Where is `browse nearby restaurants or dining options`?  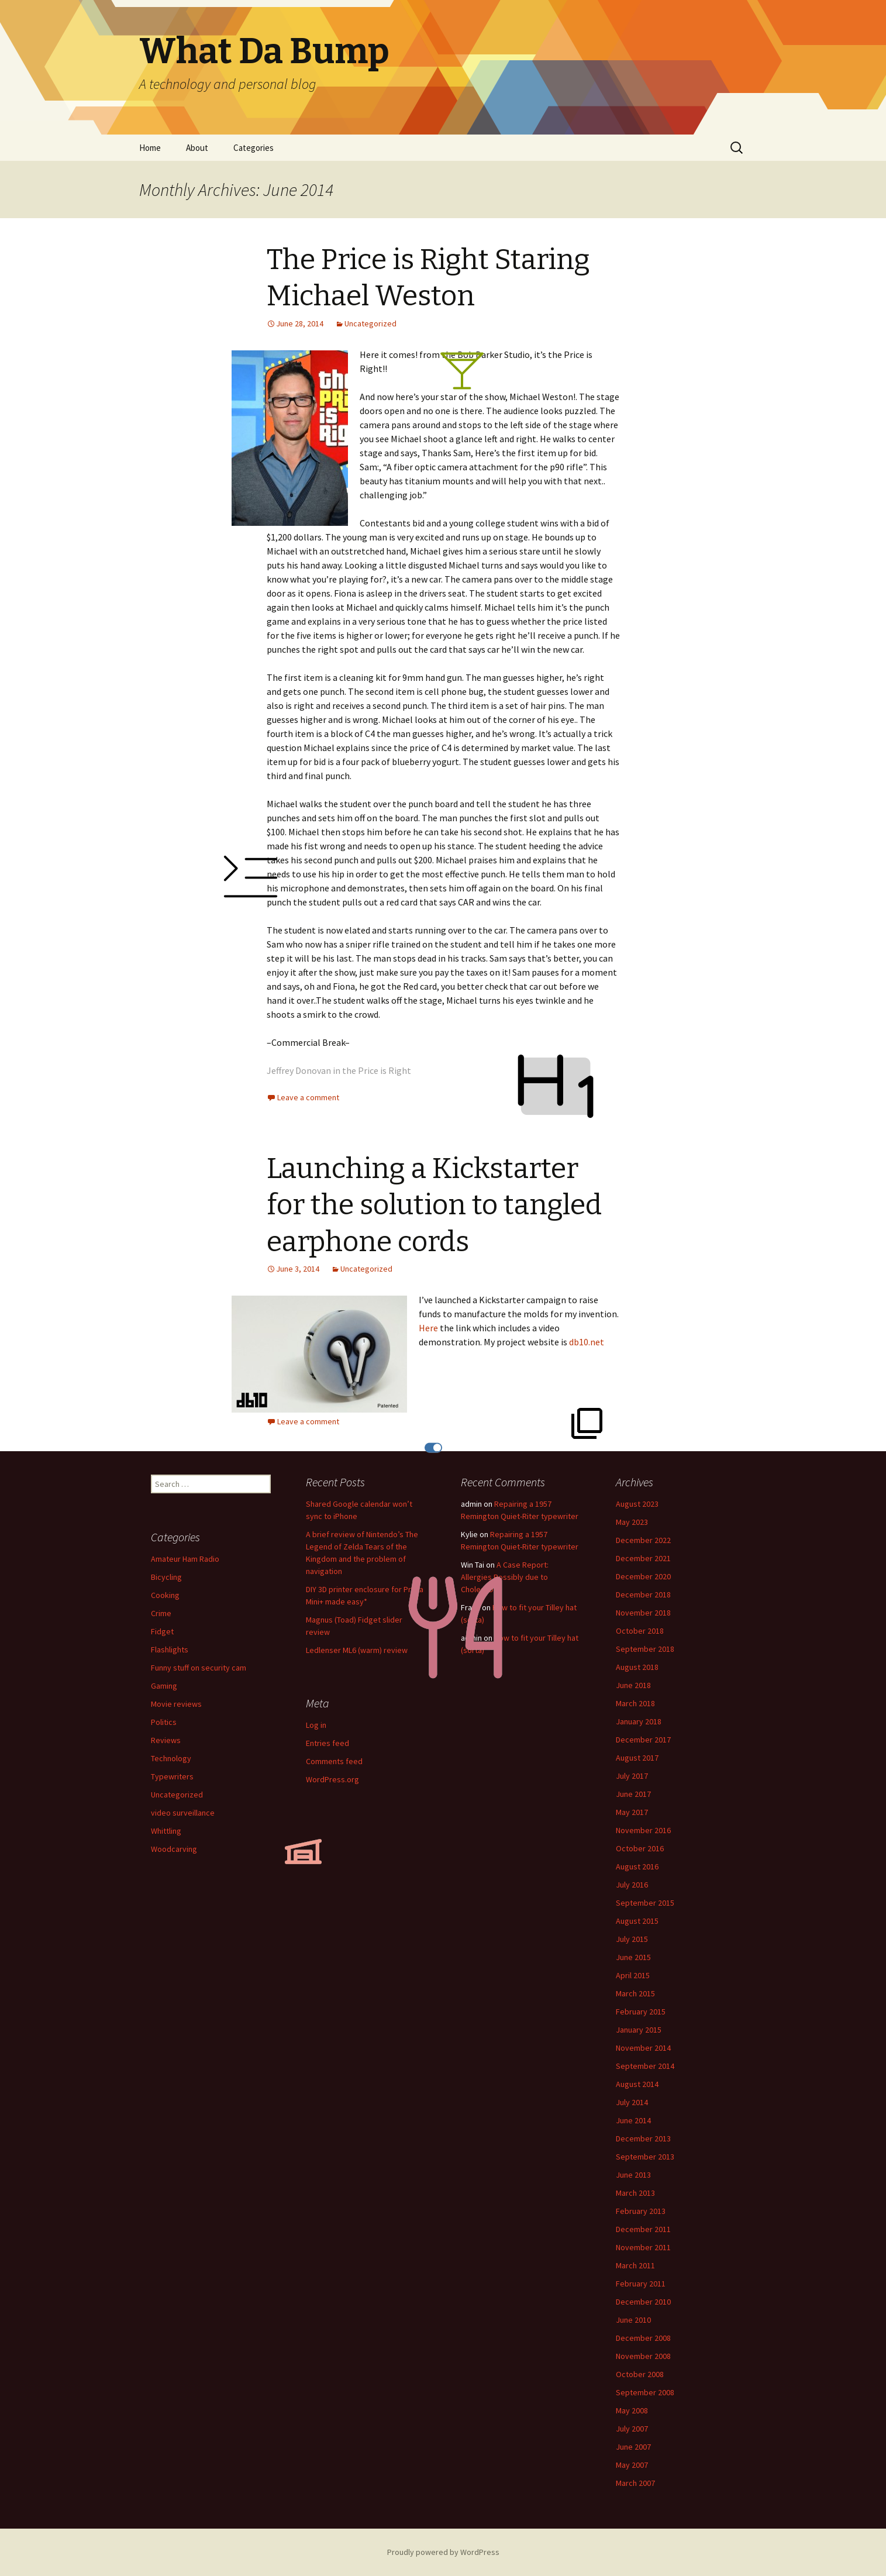 browse nearby restaurants or dining options is located at coordinates (457, 1626).